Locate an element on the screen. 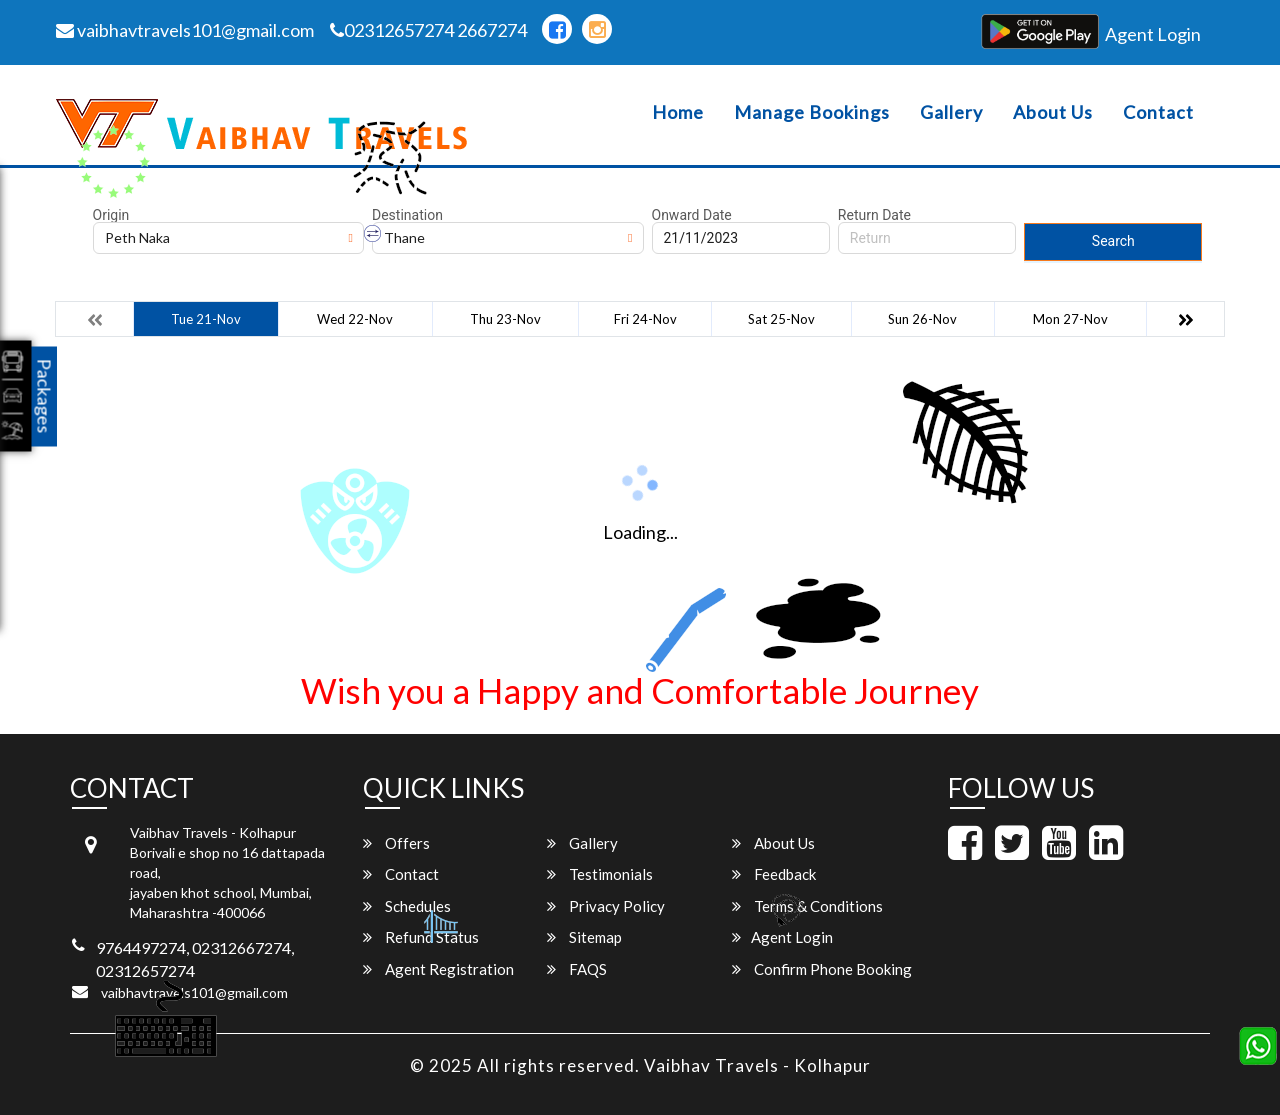 This screenshot has width=1280, height=1115. open on-screen keyboard is located at coordinates (166, 1036).